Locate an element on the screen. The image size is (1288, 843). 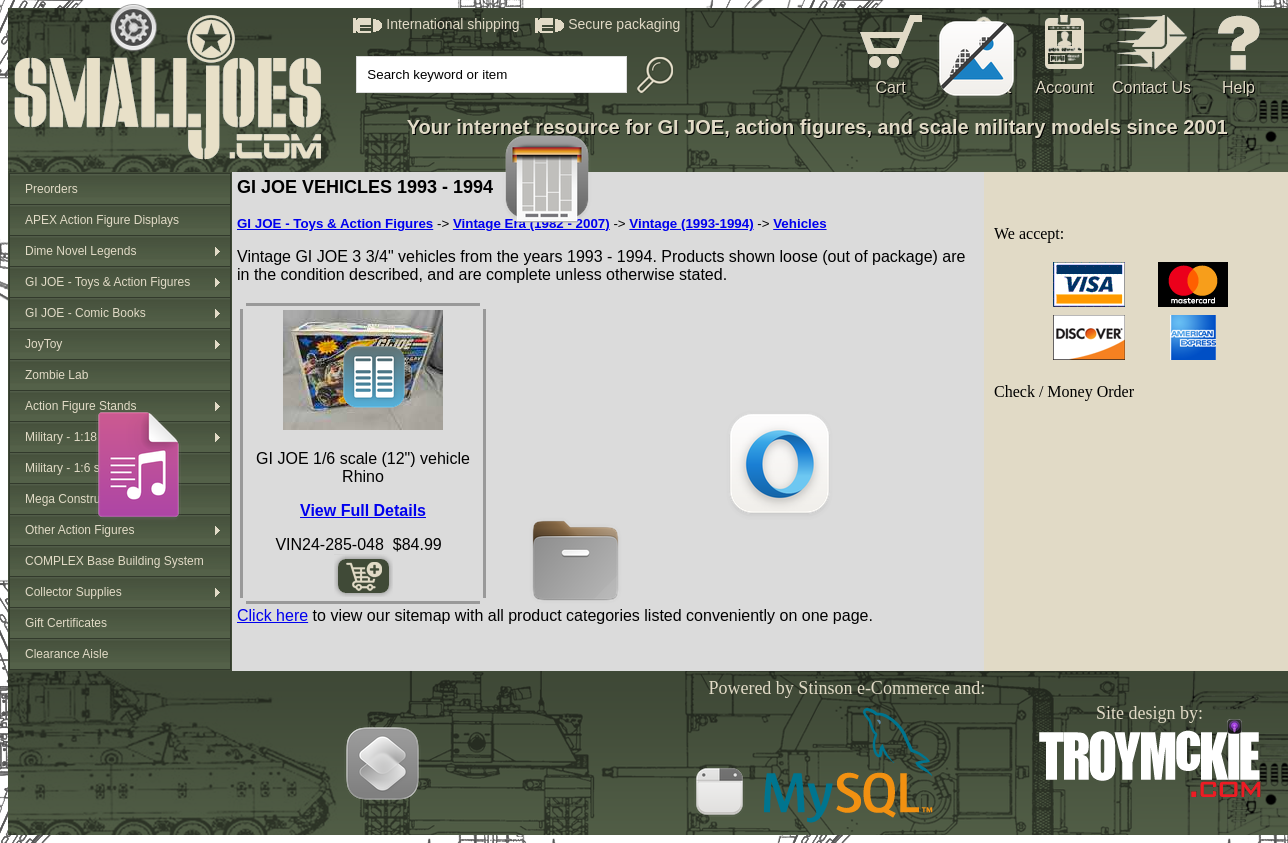
customize window decoration settings is located at coordinates (719, 791).